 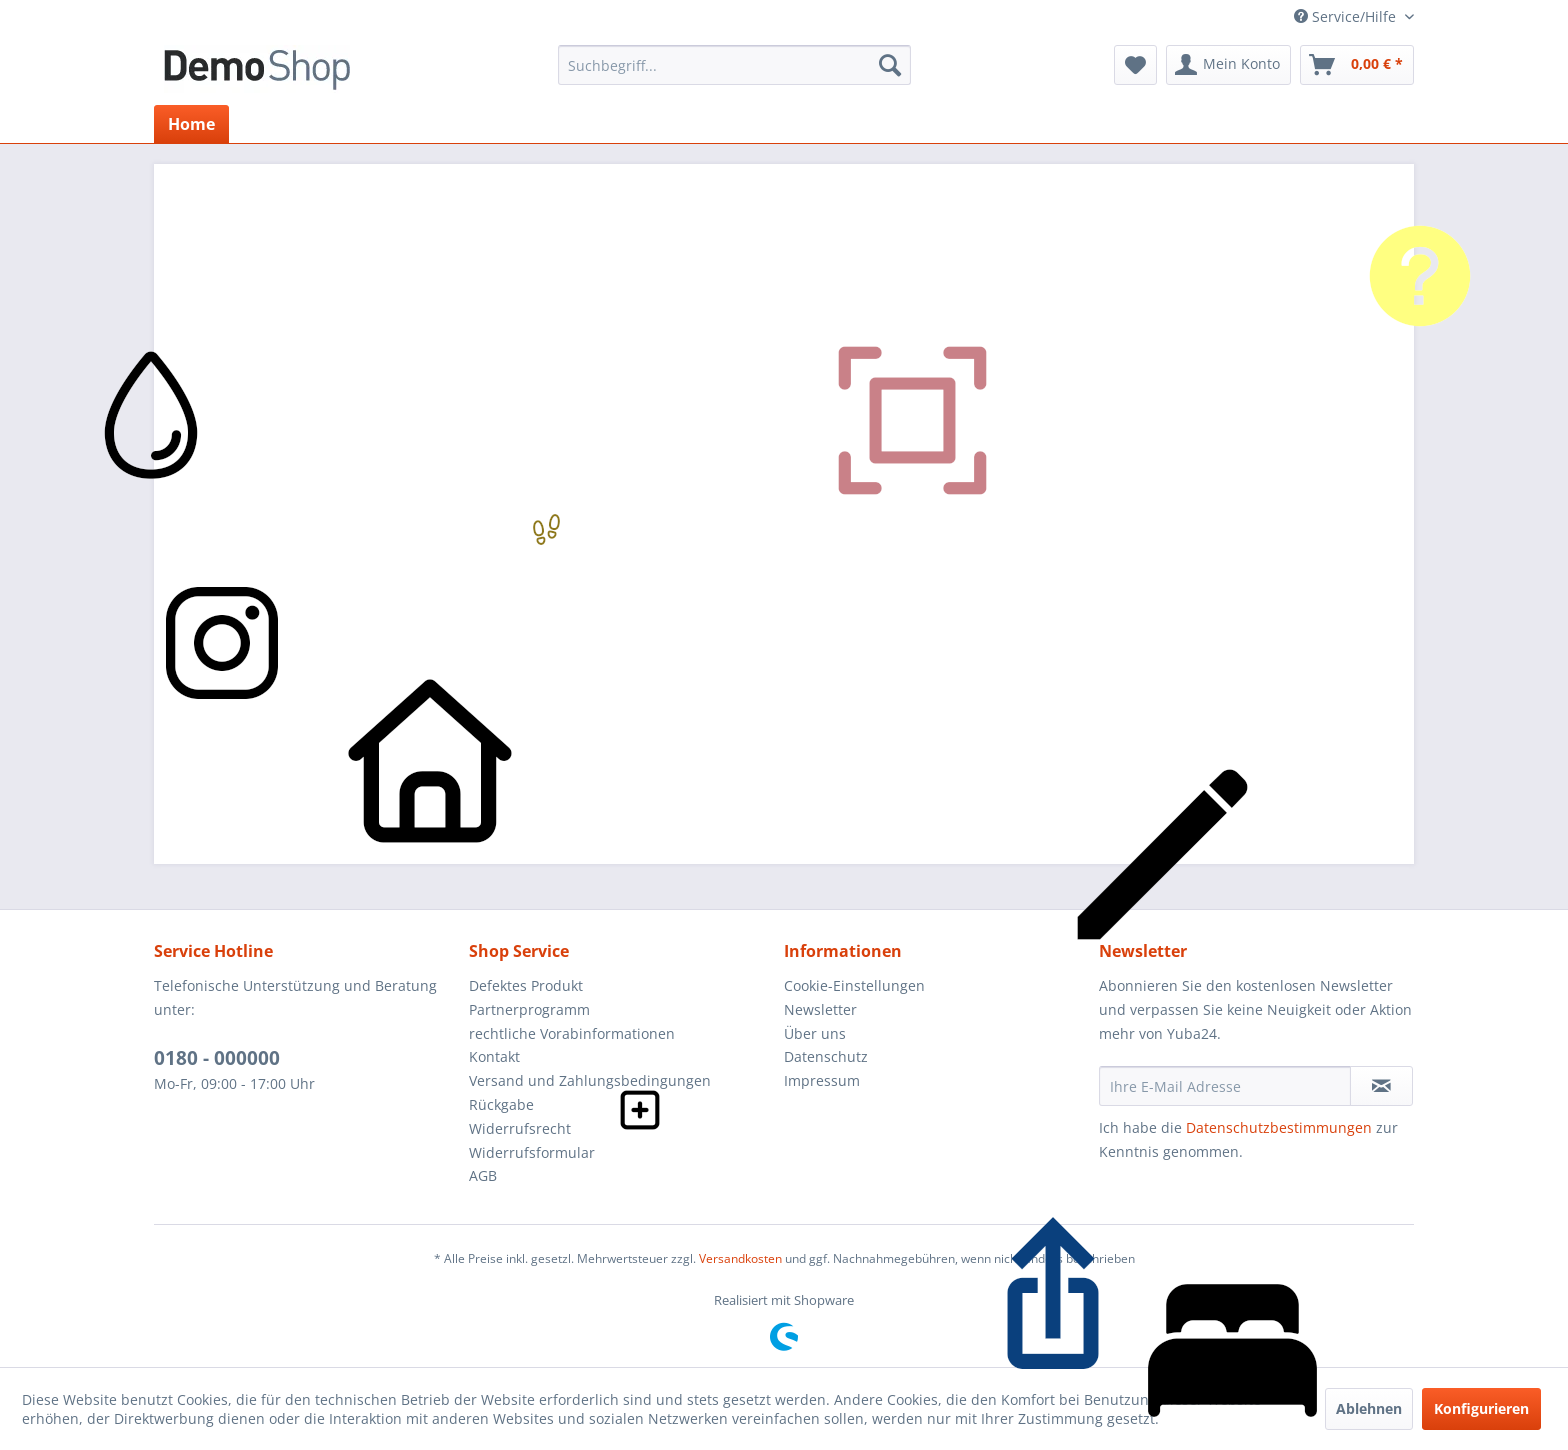 What do you see at coordinates (1162, 854) in the screenshot?
I see `edit content or settings` at bounding box center [1162, 854].